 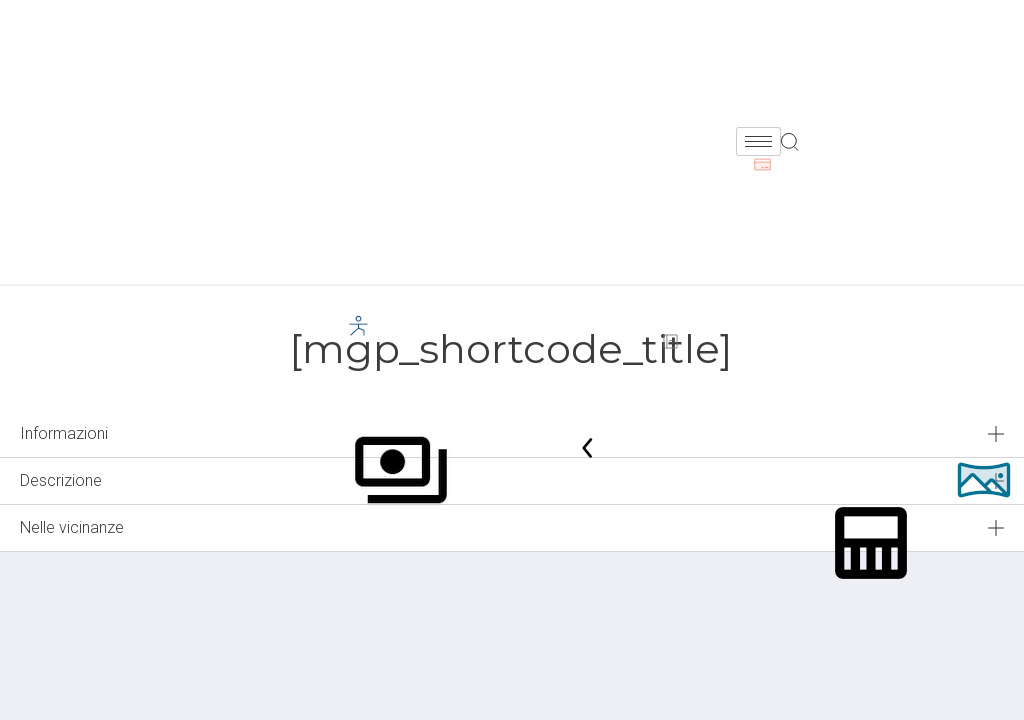 I want to click on go back to the previous screen, so click(x=588, y=448).